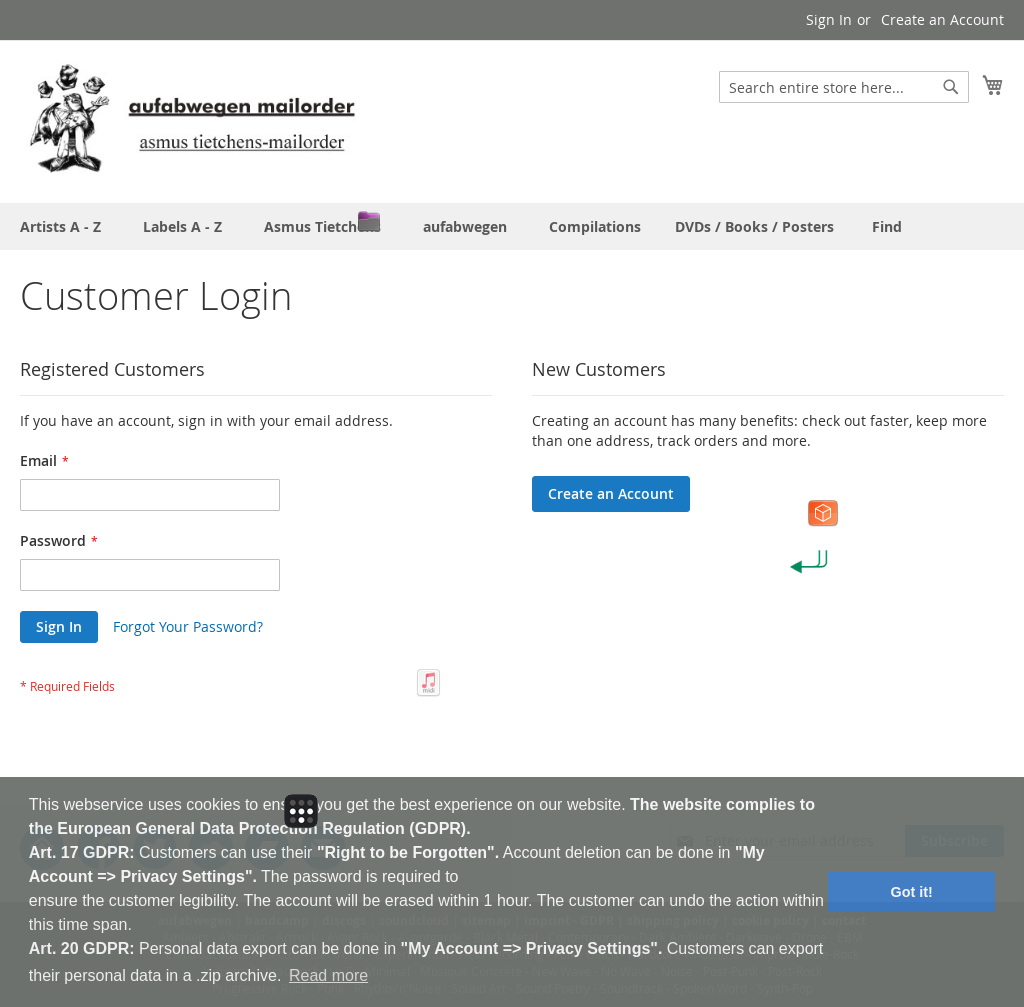 This screenshot has width=1024, height=1007. What do you see at coordinates (823, 512) in the screenshot?
I see `a binary STL 3D model file` at bounding box center [823, 512].